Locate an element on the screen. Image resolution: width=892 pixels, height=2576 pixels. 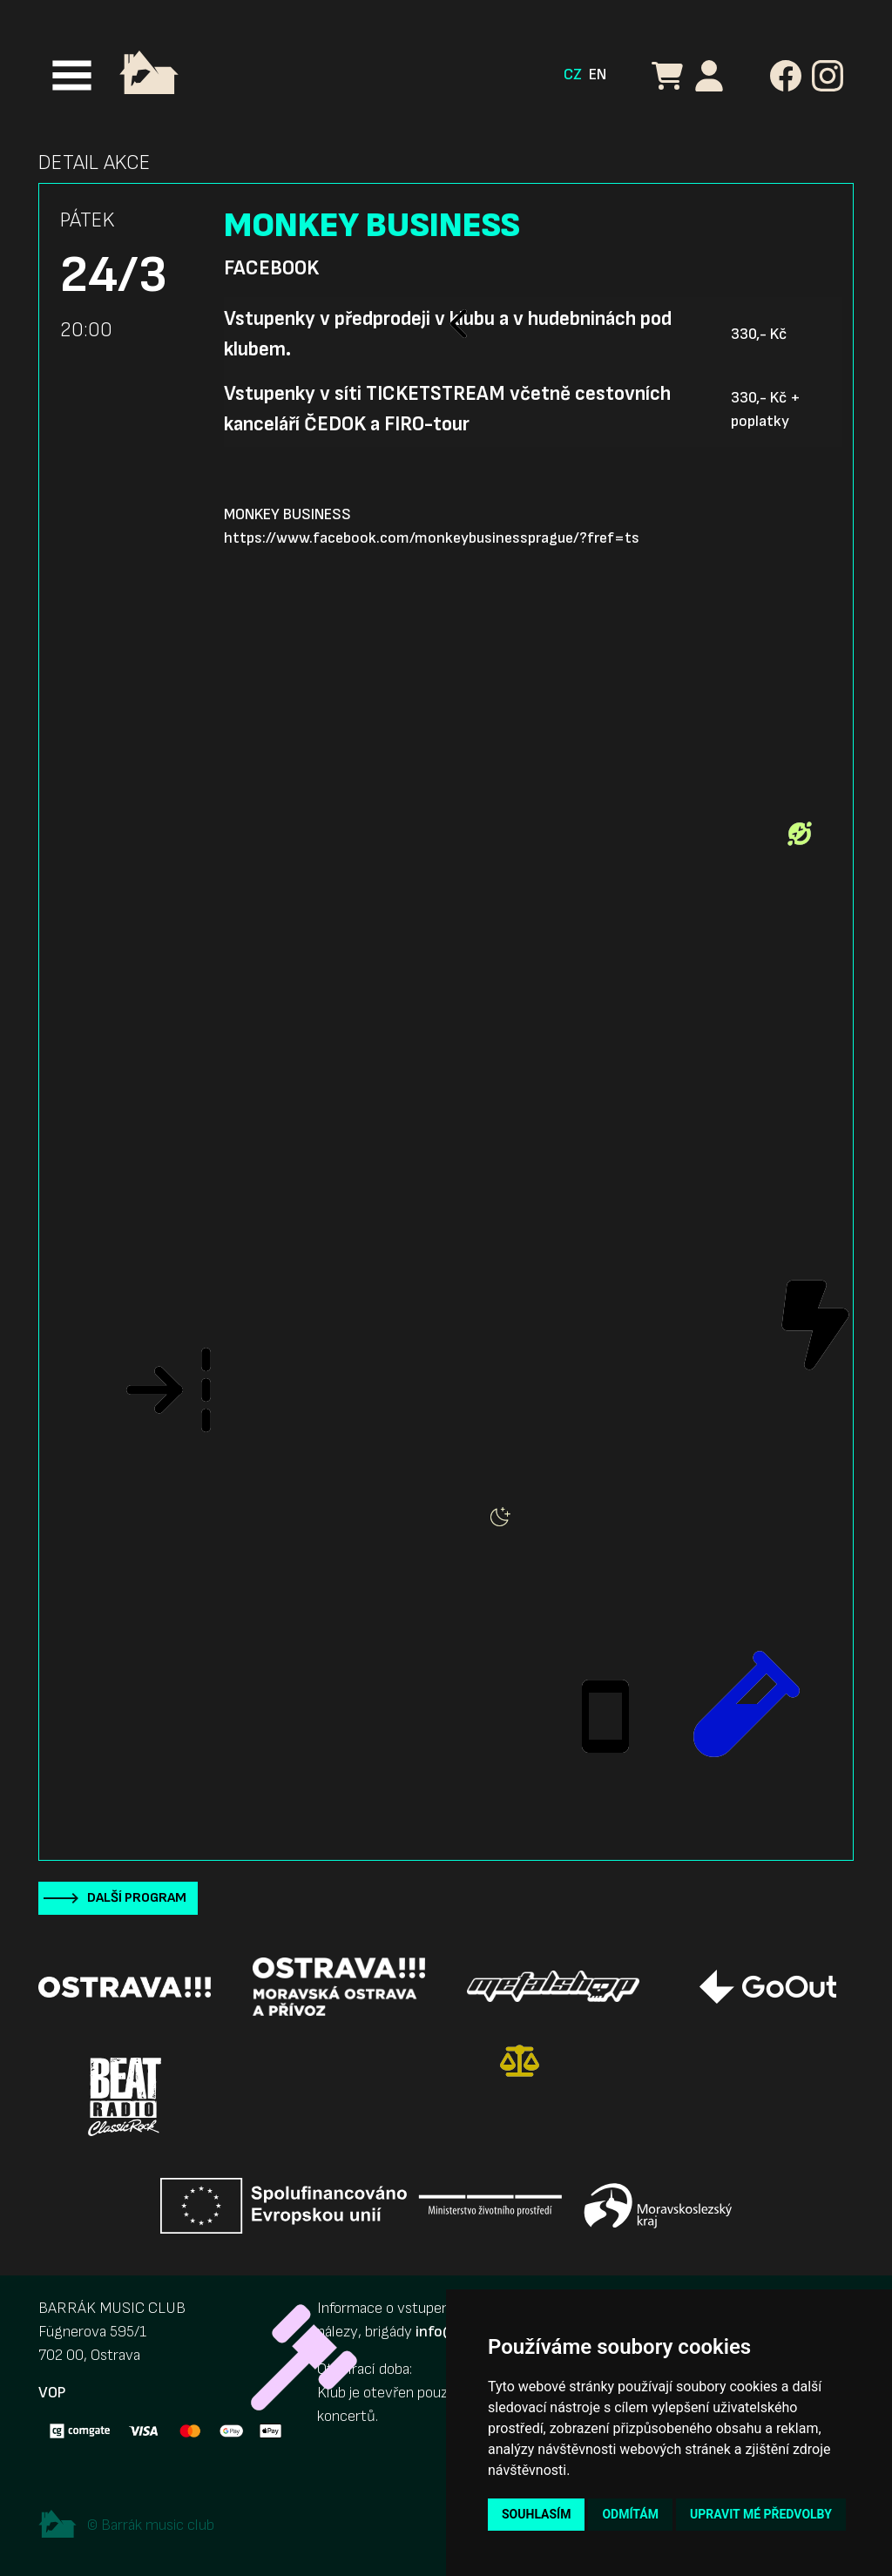
set mobile device as primary is located at coordinates (605, 1716).